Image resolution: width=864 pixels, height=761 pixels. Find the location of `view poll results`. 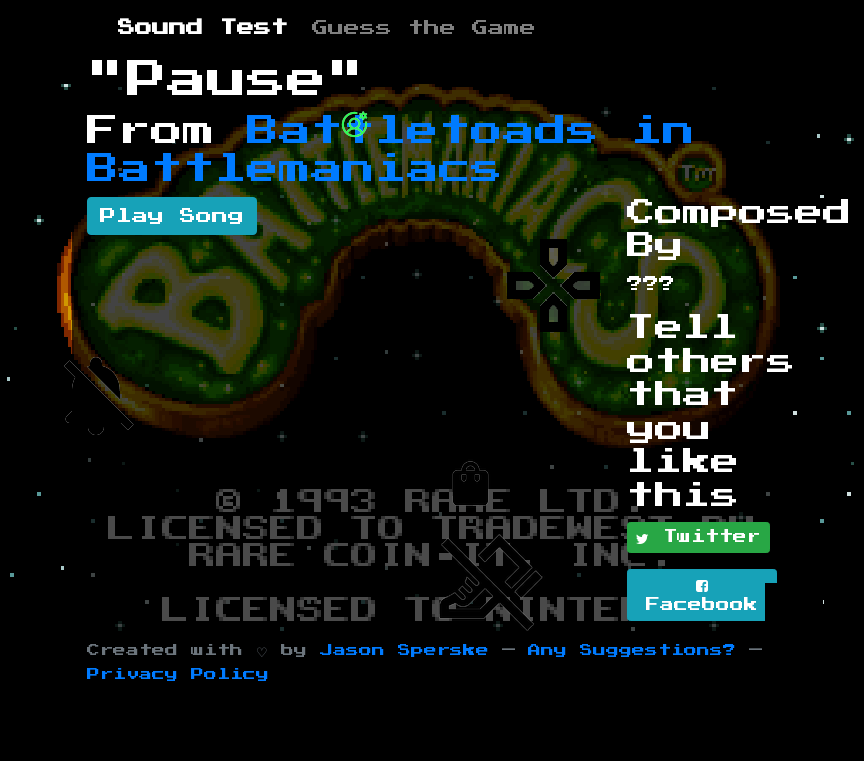

view poll results is located at coordinates (794, 612).